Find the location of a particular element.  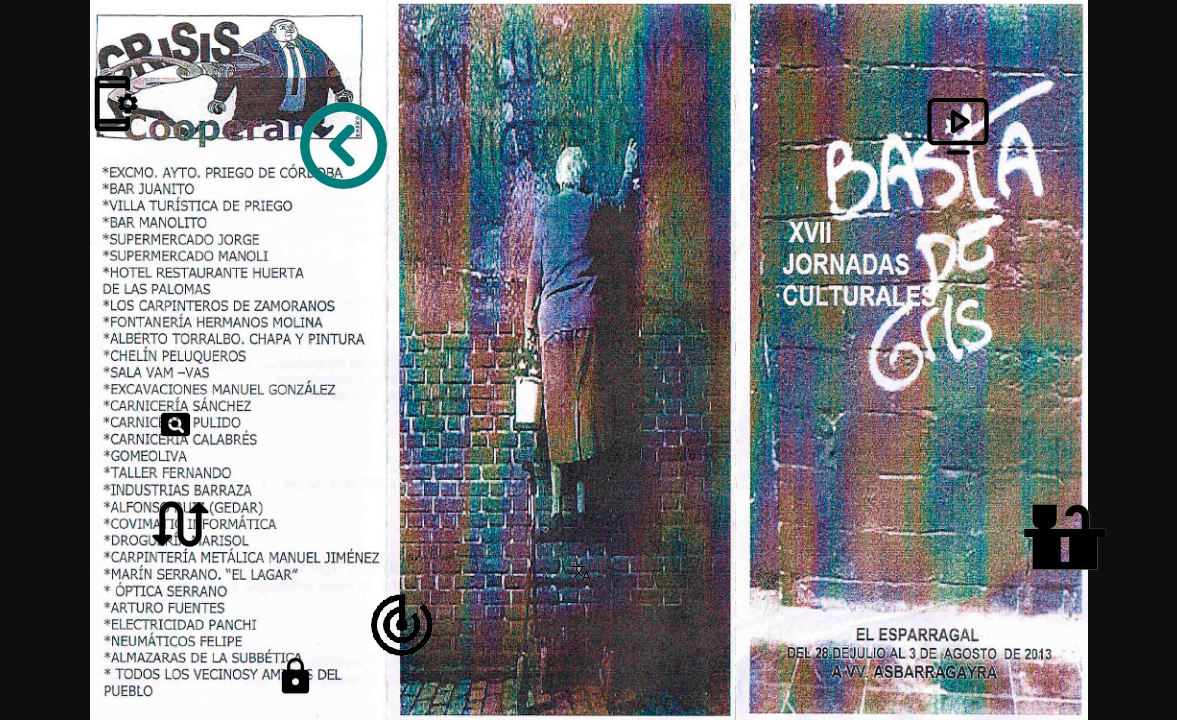

access app settings is located at coordinates (112, 103).